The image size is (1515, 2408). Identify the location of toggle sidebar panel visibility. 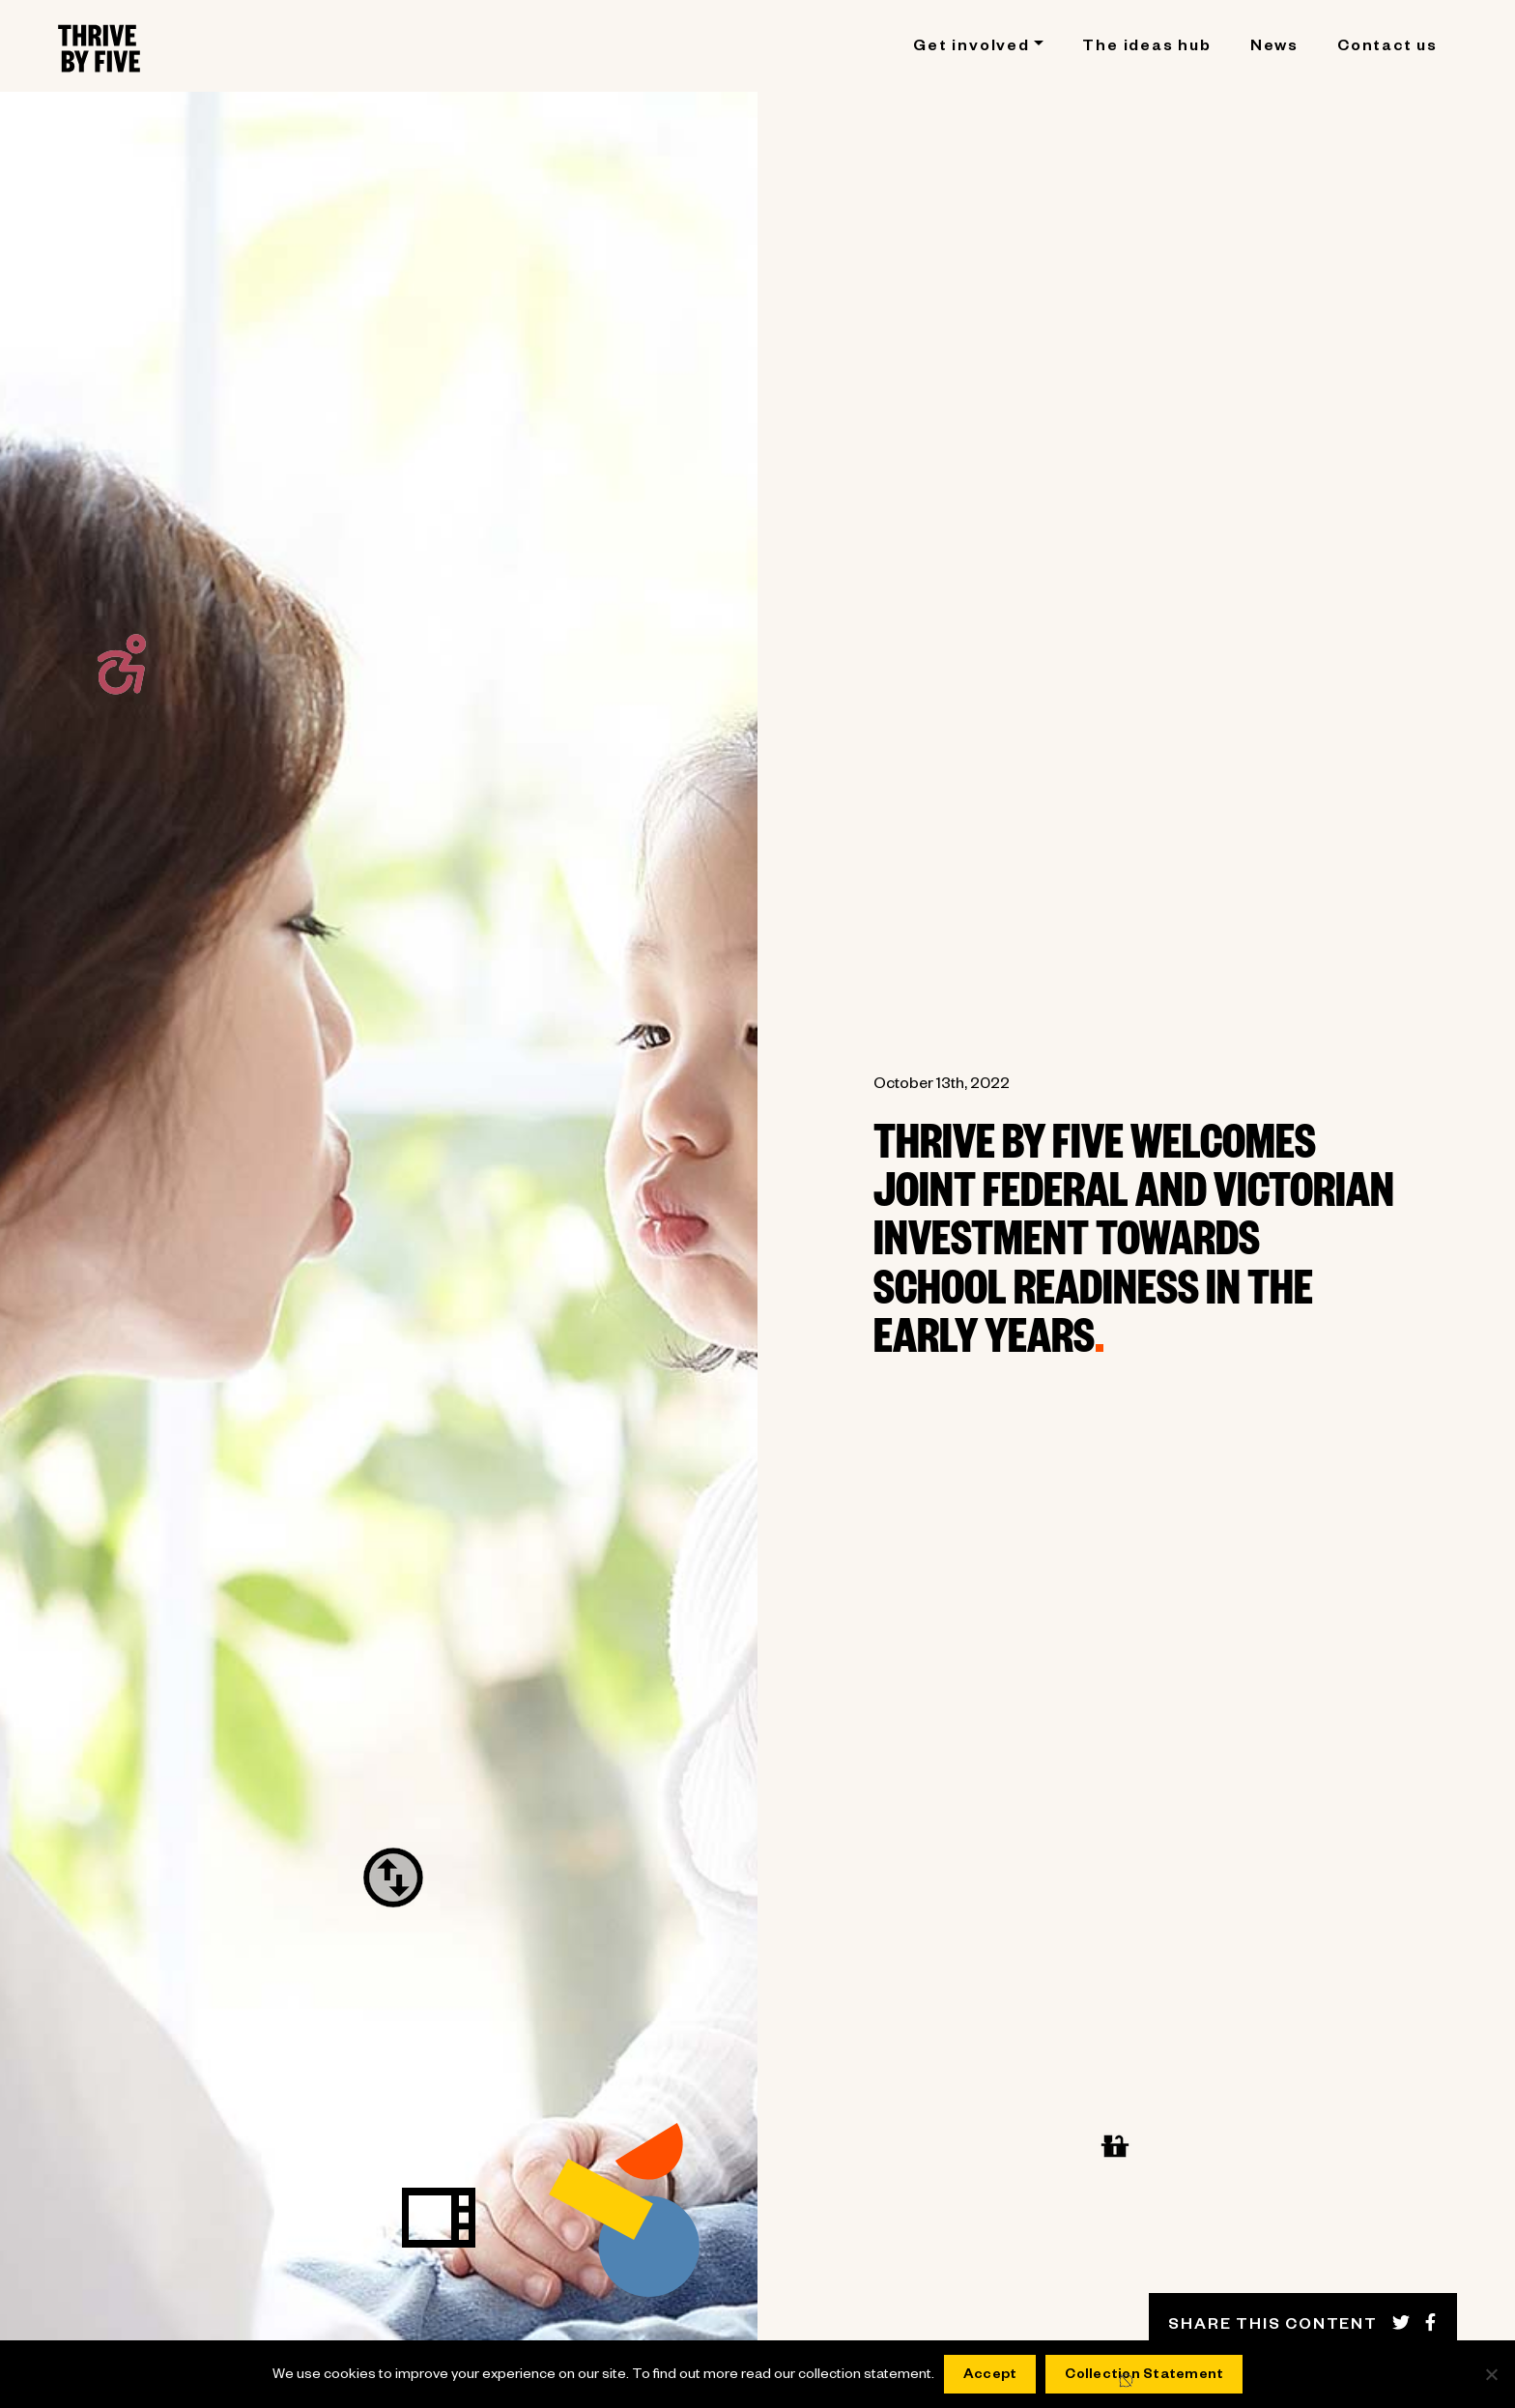
(439, 2218).